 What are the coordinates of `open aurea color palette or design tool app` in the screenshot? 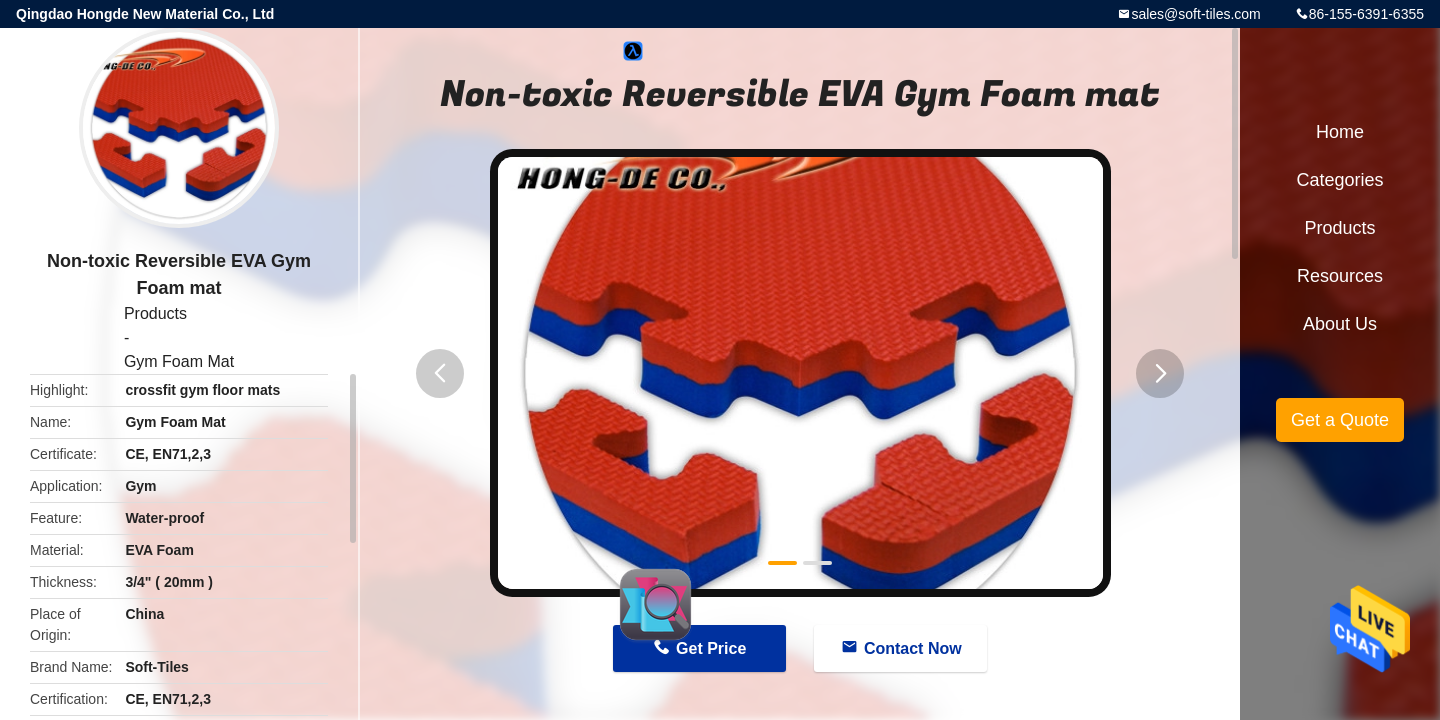 It's located at (655, 604).